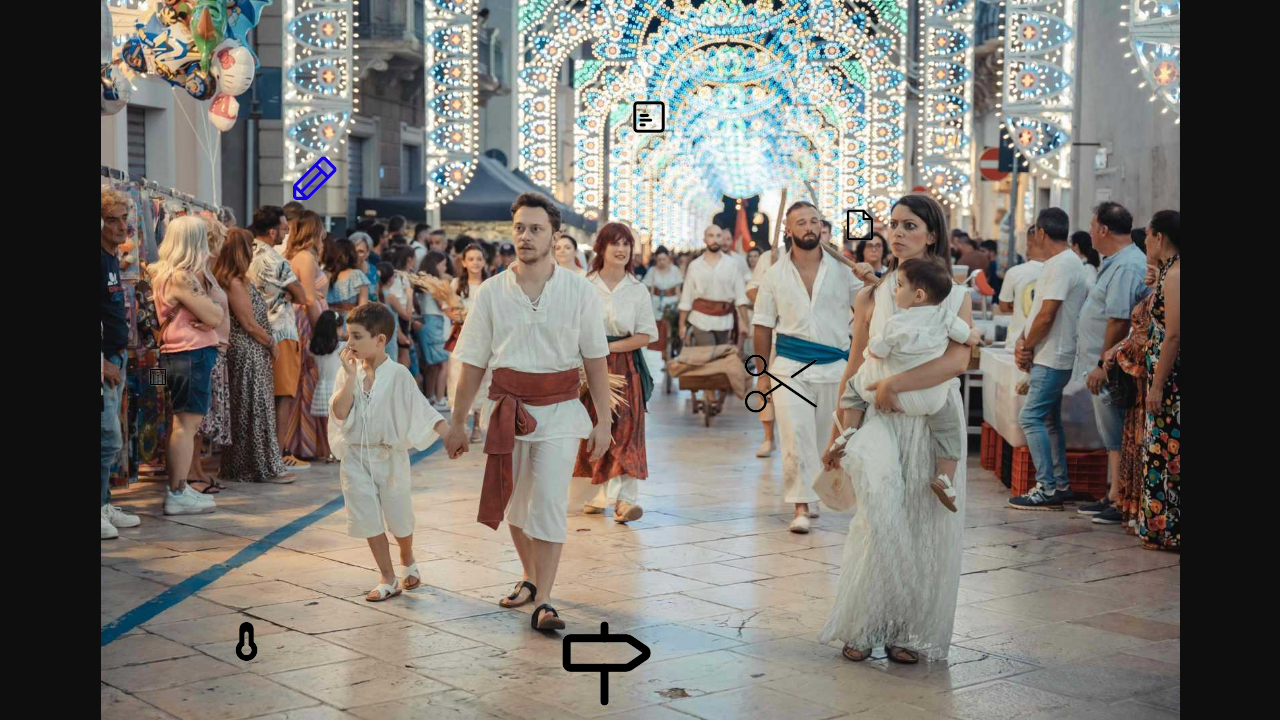  I want to click on indicates elevator access nearby, so click(158, 377).